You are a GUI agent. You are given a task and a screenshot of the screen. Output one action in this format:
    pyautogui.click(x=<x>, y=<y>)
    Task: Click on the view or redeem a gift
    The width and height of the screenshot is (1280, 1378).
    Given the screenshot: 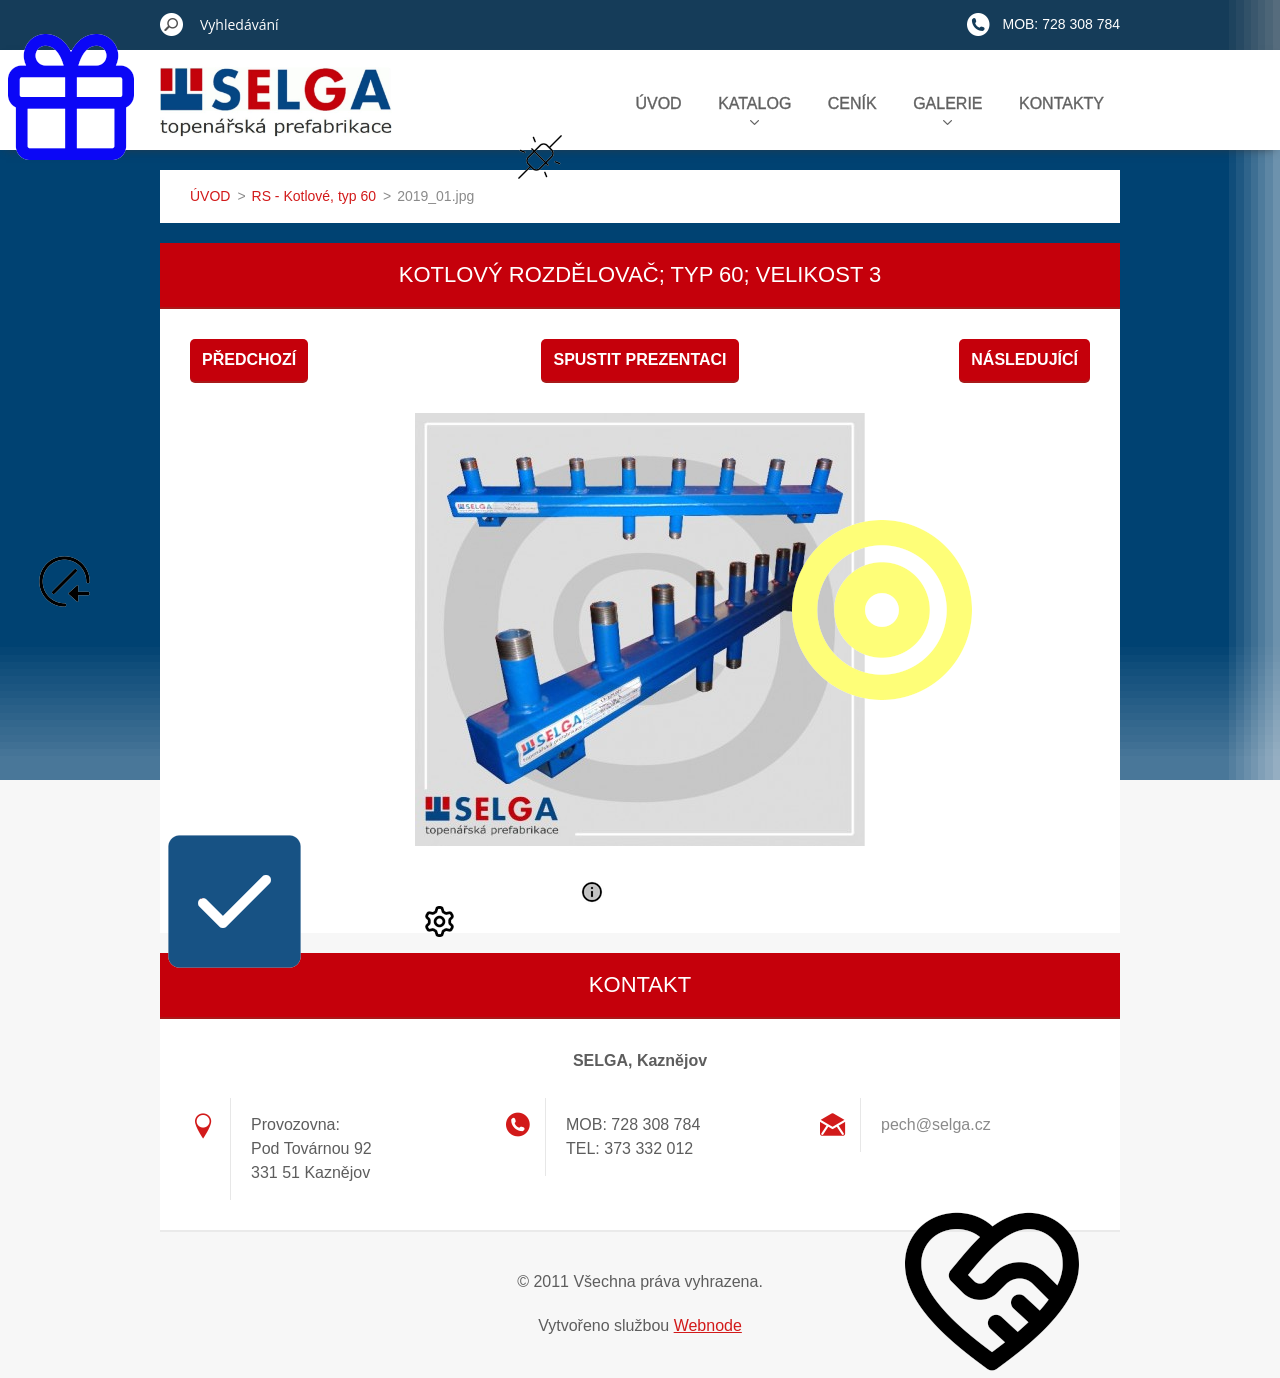 What is the action you would take?
    pyautogui.click(x=71, y=97)
    